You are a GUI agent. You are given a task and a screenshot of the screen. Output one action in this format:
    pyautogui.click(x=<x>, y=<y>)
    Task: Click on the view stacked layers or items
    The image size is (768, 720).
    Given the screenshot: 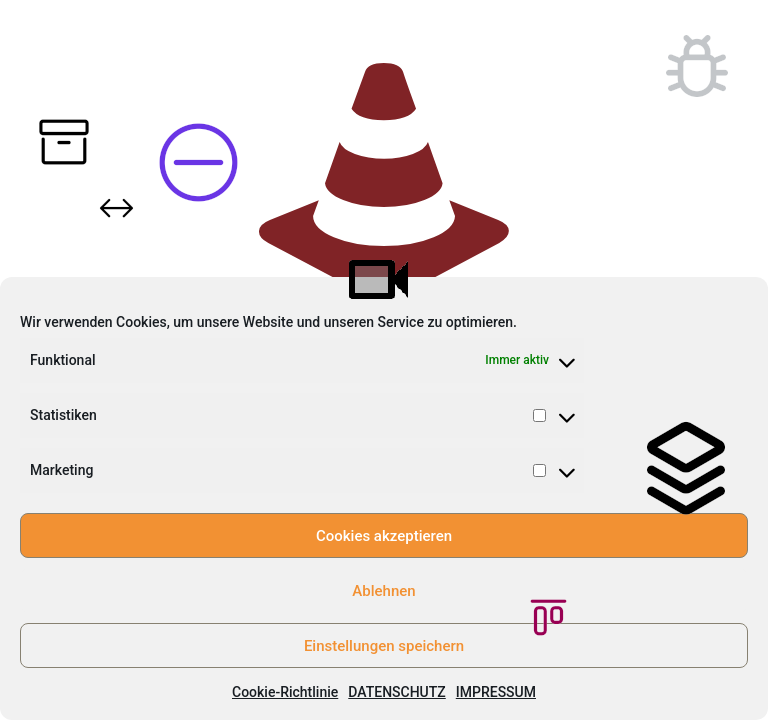 What is the action you would take?
    pyautogui.click(x=686, y=469)
    